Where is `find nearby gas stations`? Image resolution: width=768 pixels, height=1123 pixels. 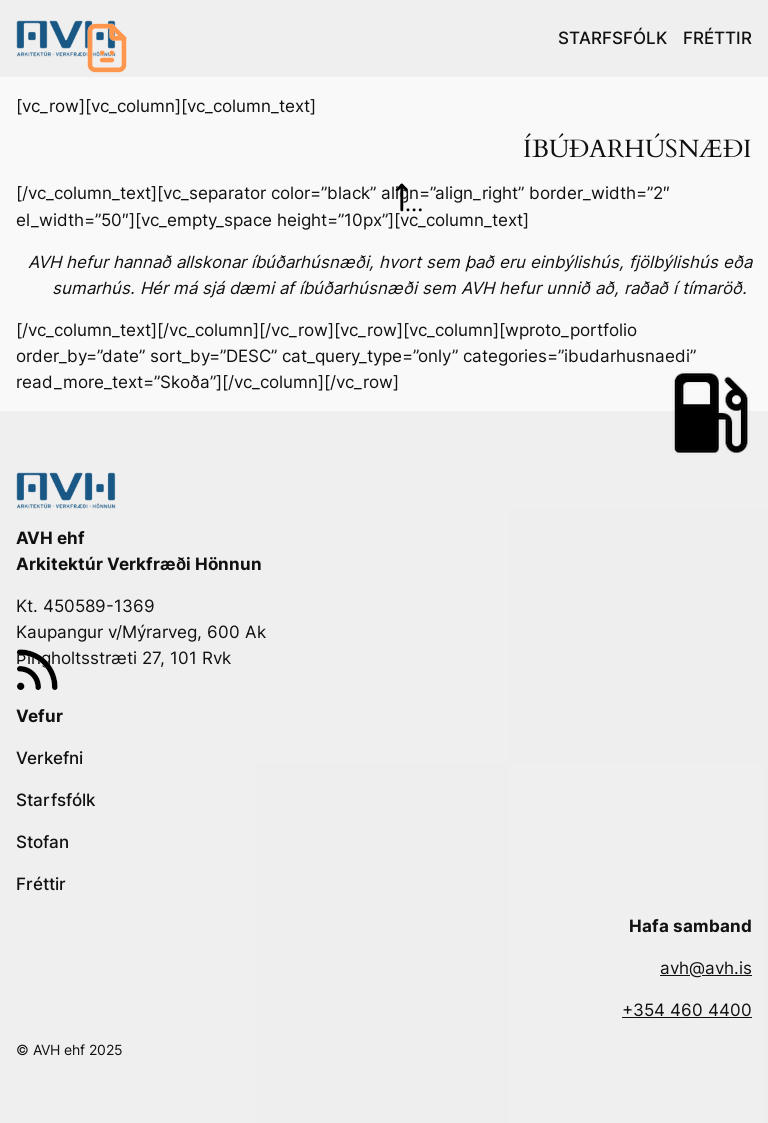
find nearby gas stations is located at coordinates (710, 413).